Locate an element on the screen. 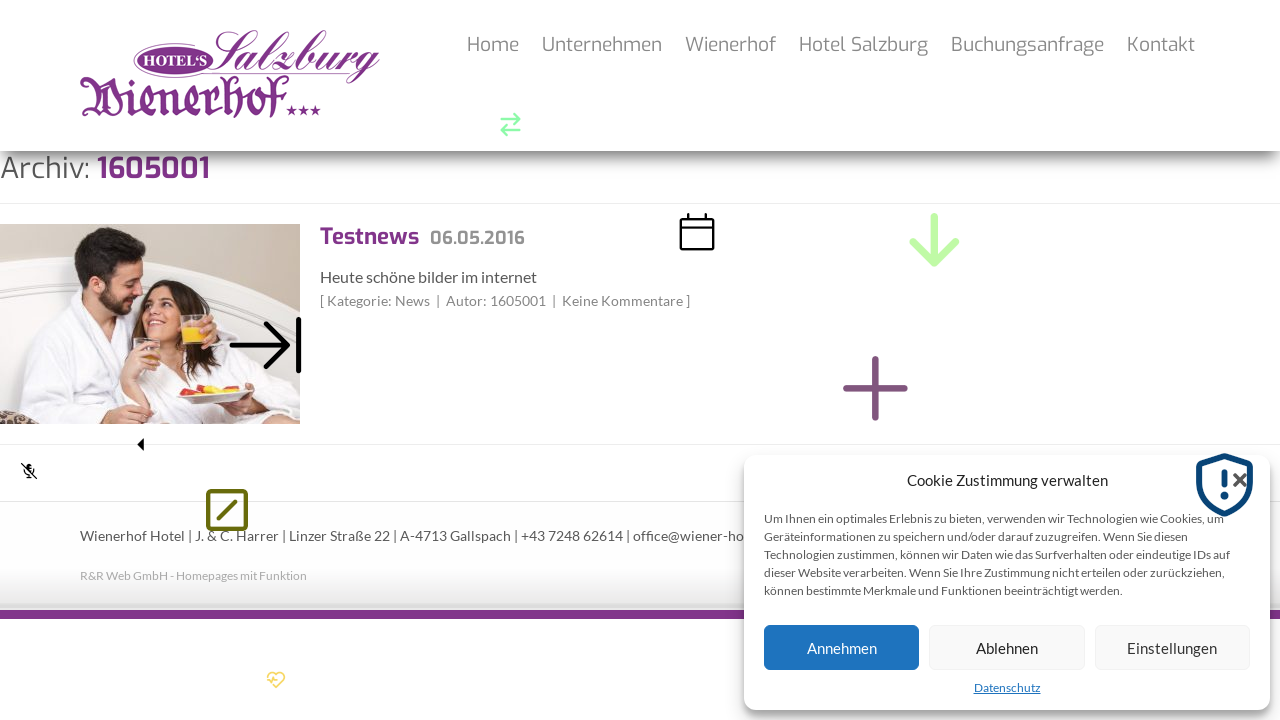  scroll down or view more content is located at coordinates (933, 238).